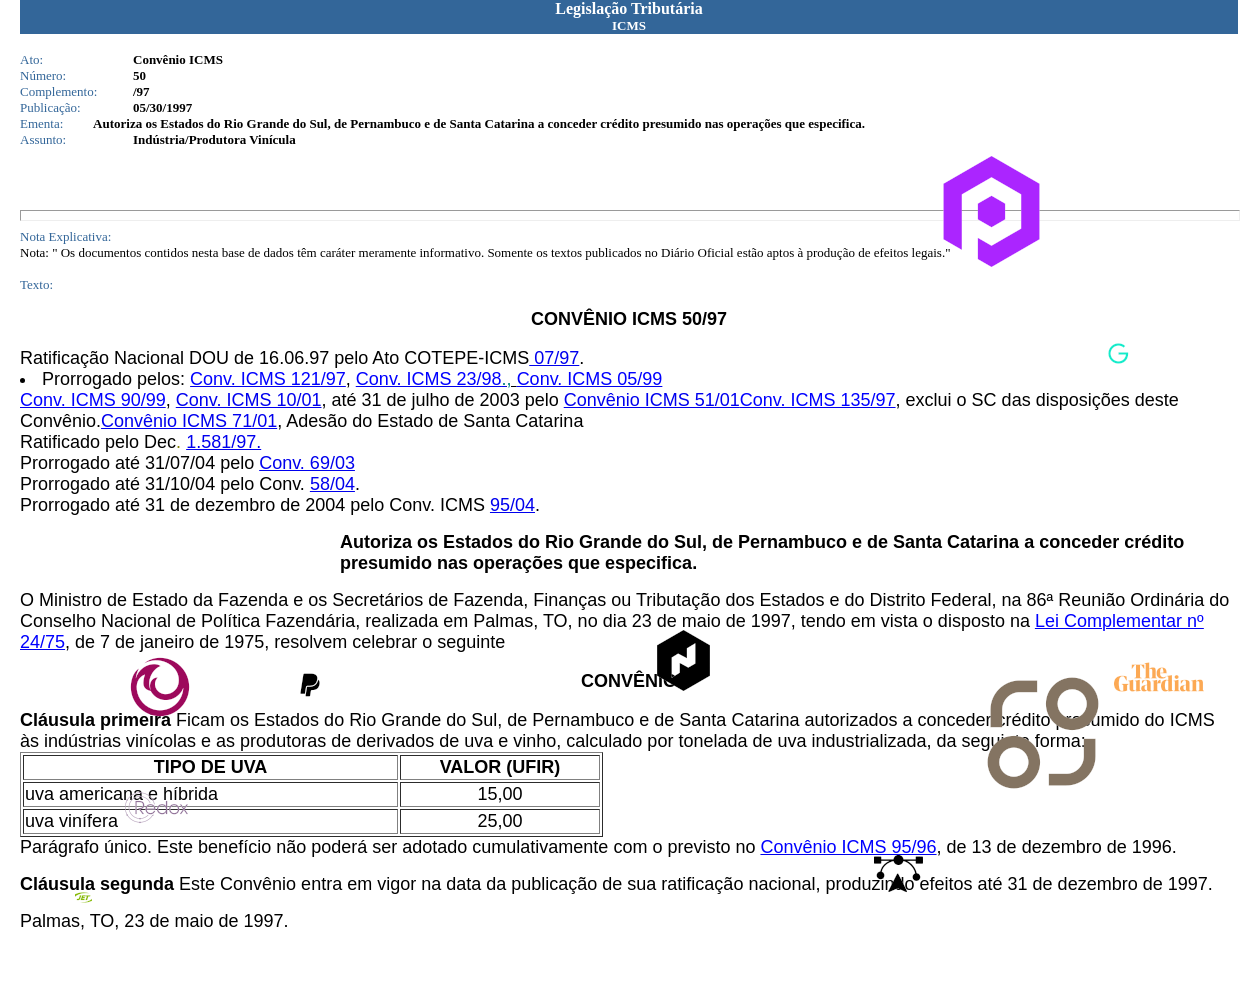 The height and width of the screenshot is (984, 1258). What do you see at coordinates (991, 211) in the screenshot?
I see `visit the PyUp security service website` at bounding box center [991, 211].